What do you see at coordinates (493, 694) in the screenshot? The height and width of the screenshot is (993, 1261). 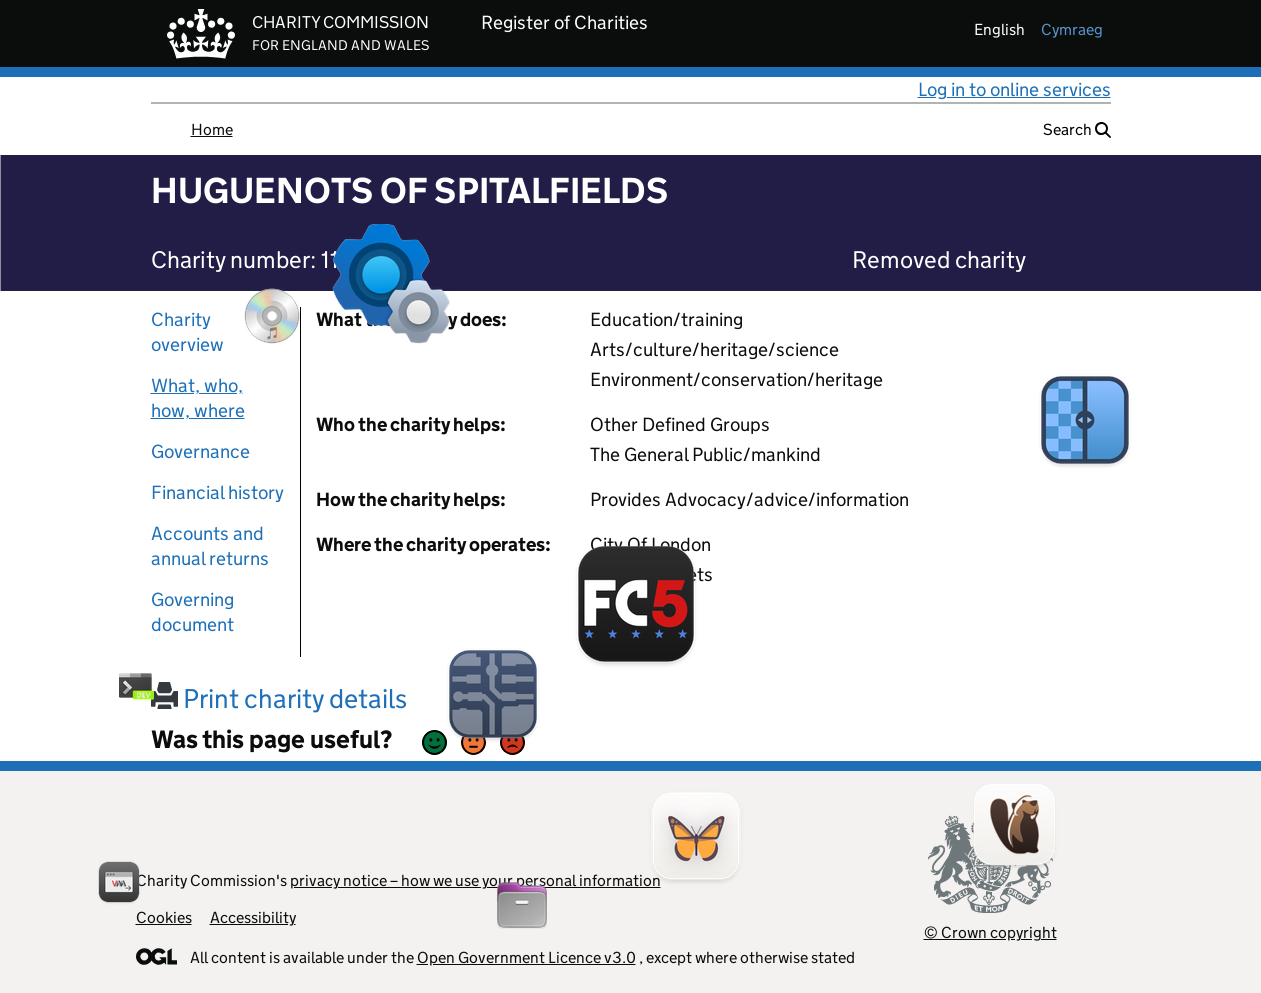 I see `open gerbview nightly app for viewing gerber PCB files` at bounding box center [493, 694].